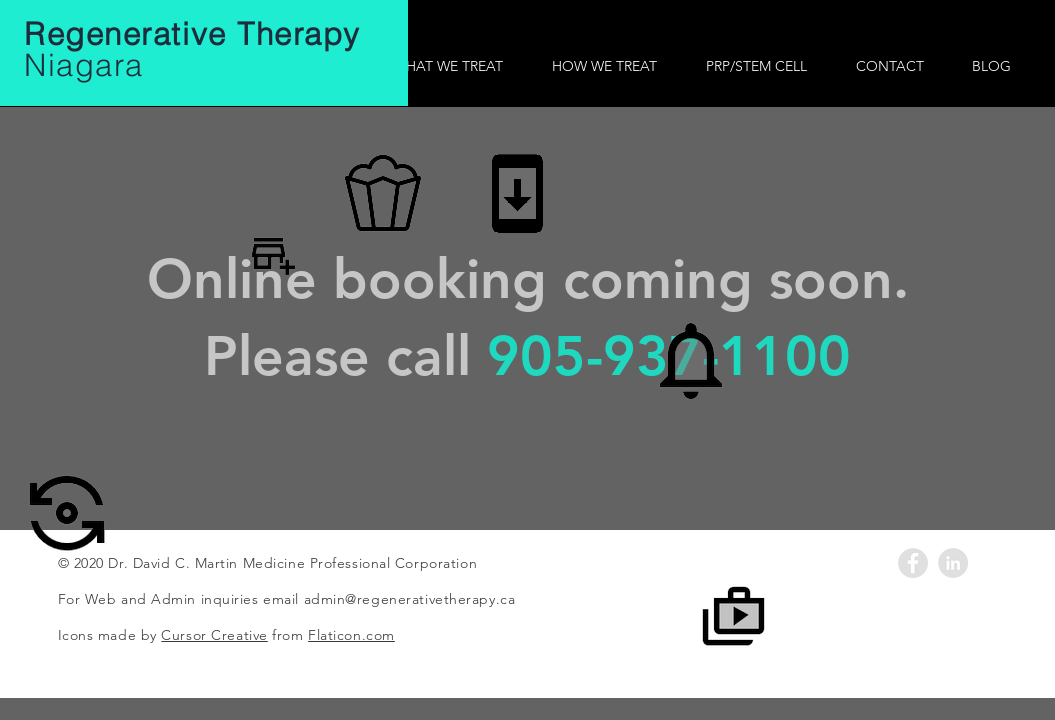 The image size is (1055, 720). What do you see at coordinates (67, 513) in the screenshot?
I see `switch between front and rear camera` at bounding box center [67, 513].